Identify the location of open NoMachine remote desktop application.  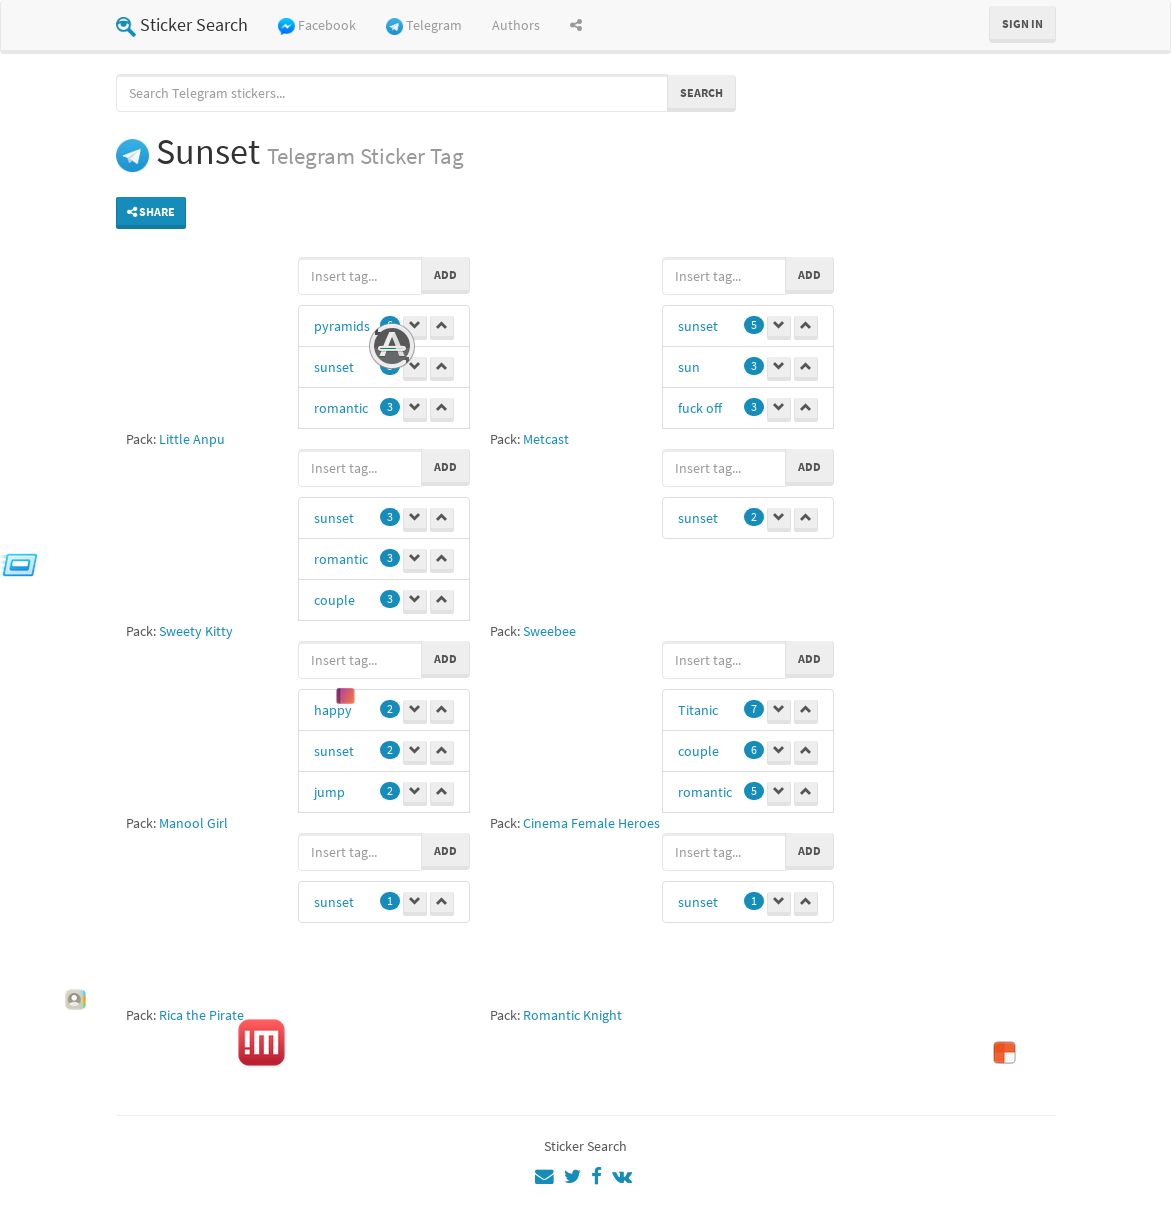
(261, 1042).